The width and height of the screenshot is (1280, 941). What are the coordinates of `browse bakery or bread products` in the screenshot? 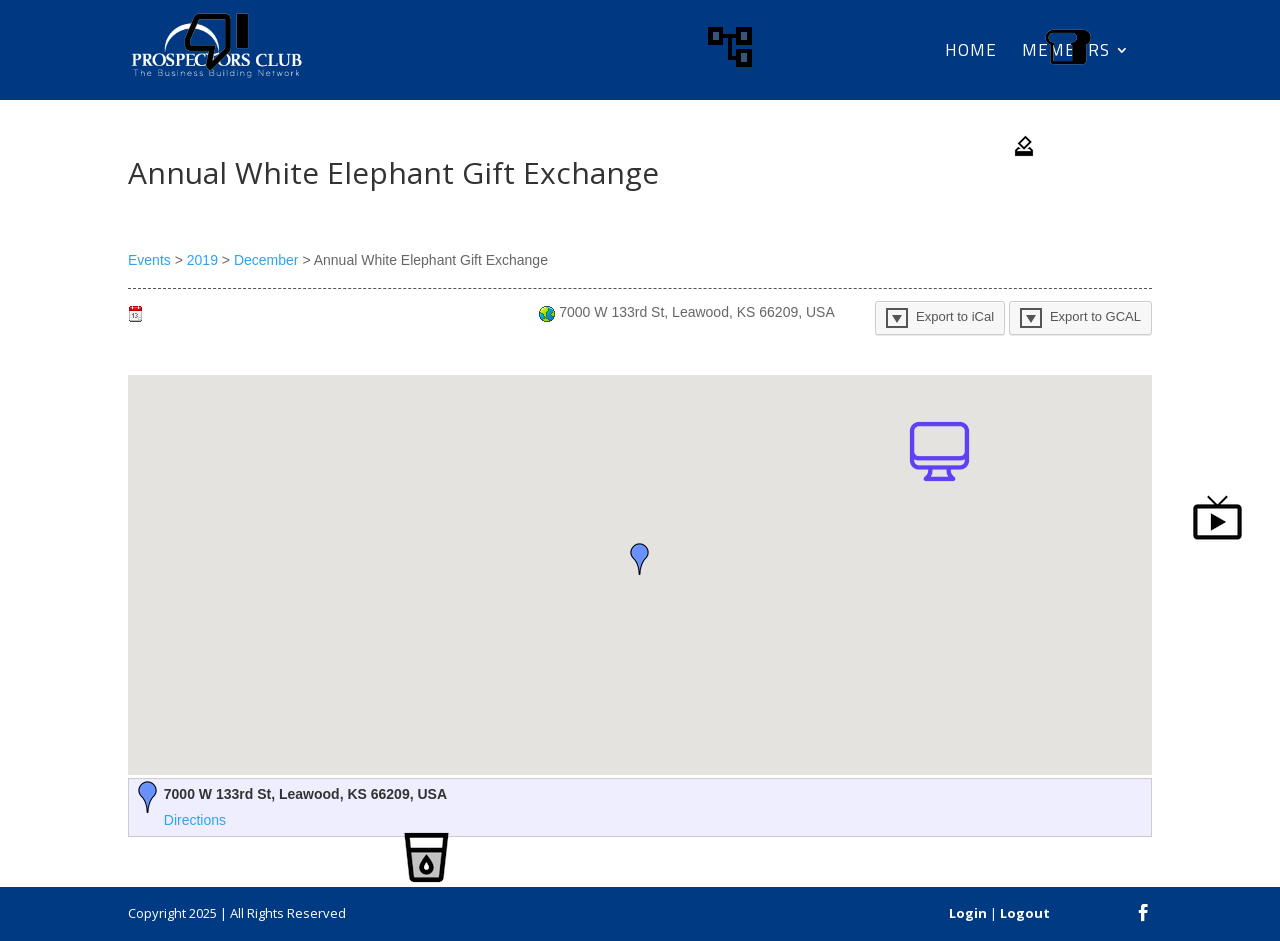 It's located at (1069, 47).